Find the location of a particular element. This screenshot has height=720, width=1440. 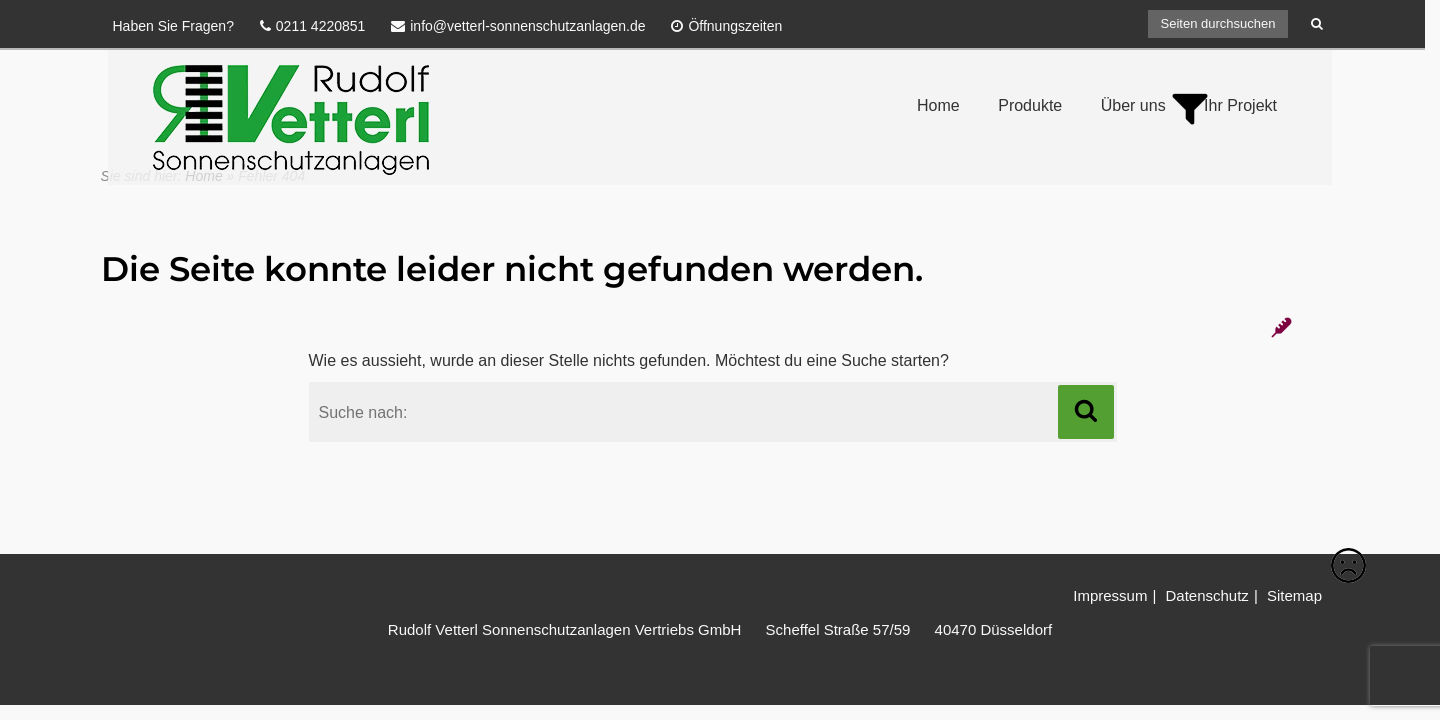

indicate negative feedback or dissatisfaction is located at coordinates (1348, 565).